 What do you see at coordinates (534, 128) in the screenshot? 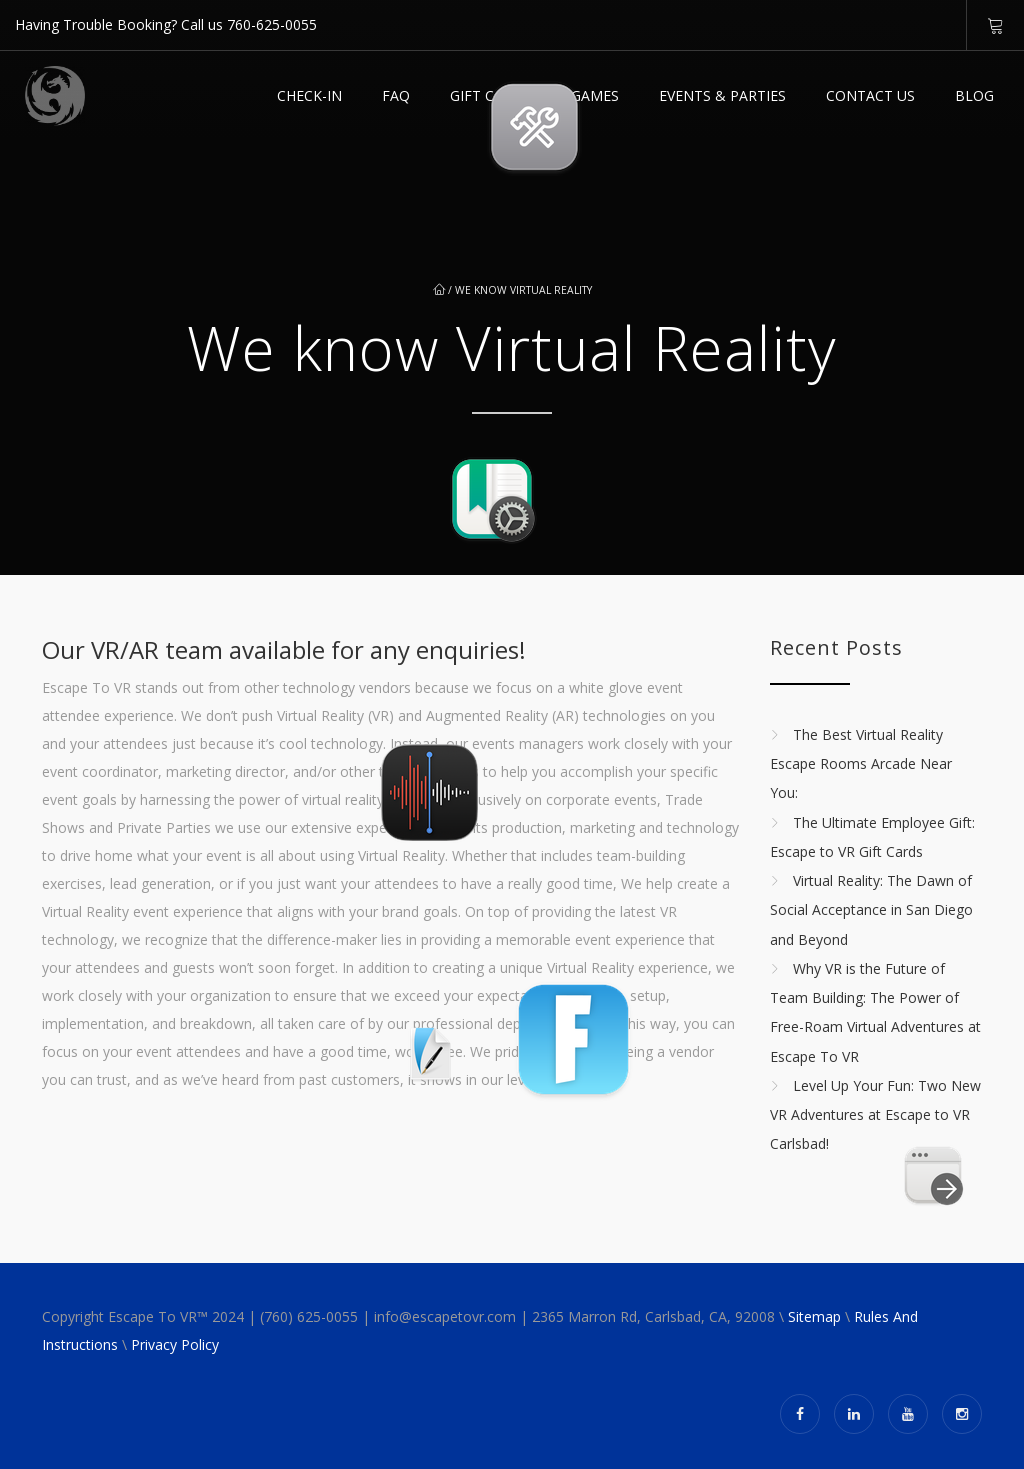
I see `access advanced settings or preferences` at bounding box center [534, 128].